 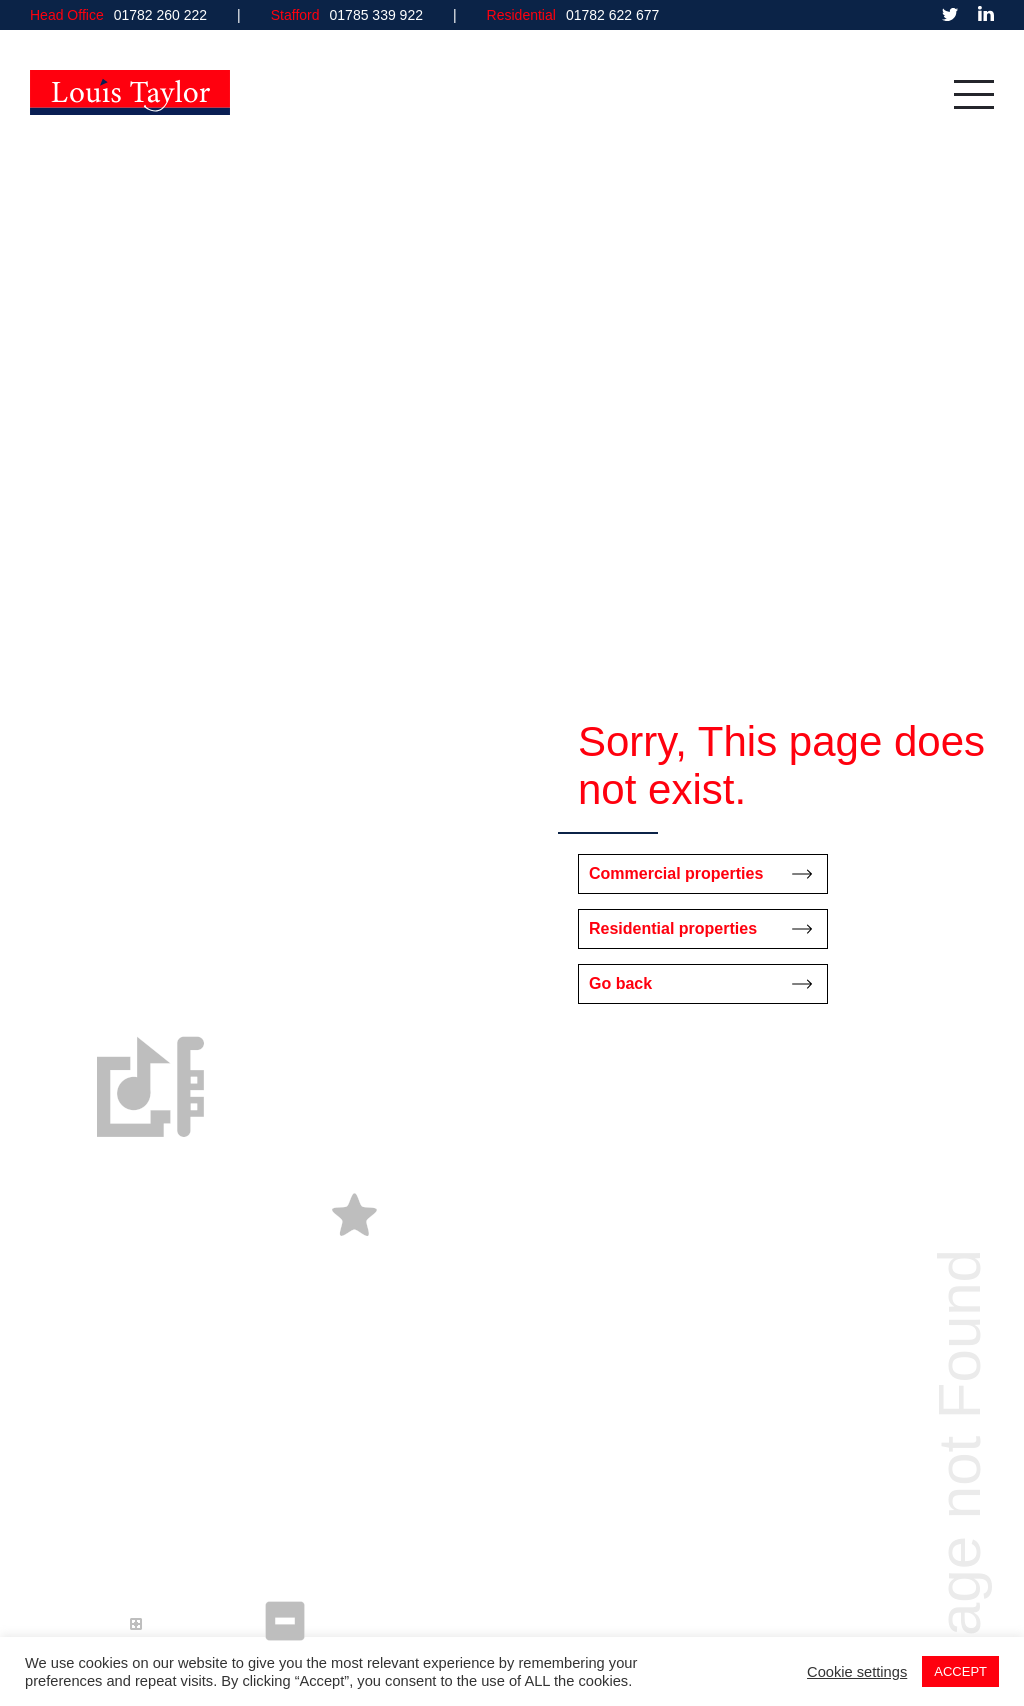 I want to click on fit content to window, so click(x=136, y=1624).